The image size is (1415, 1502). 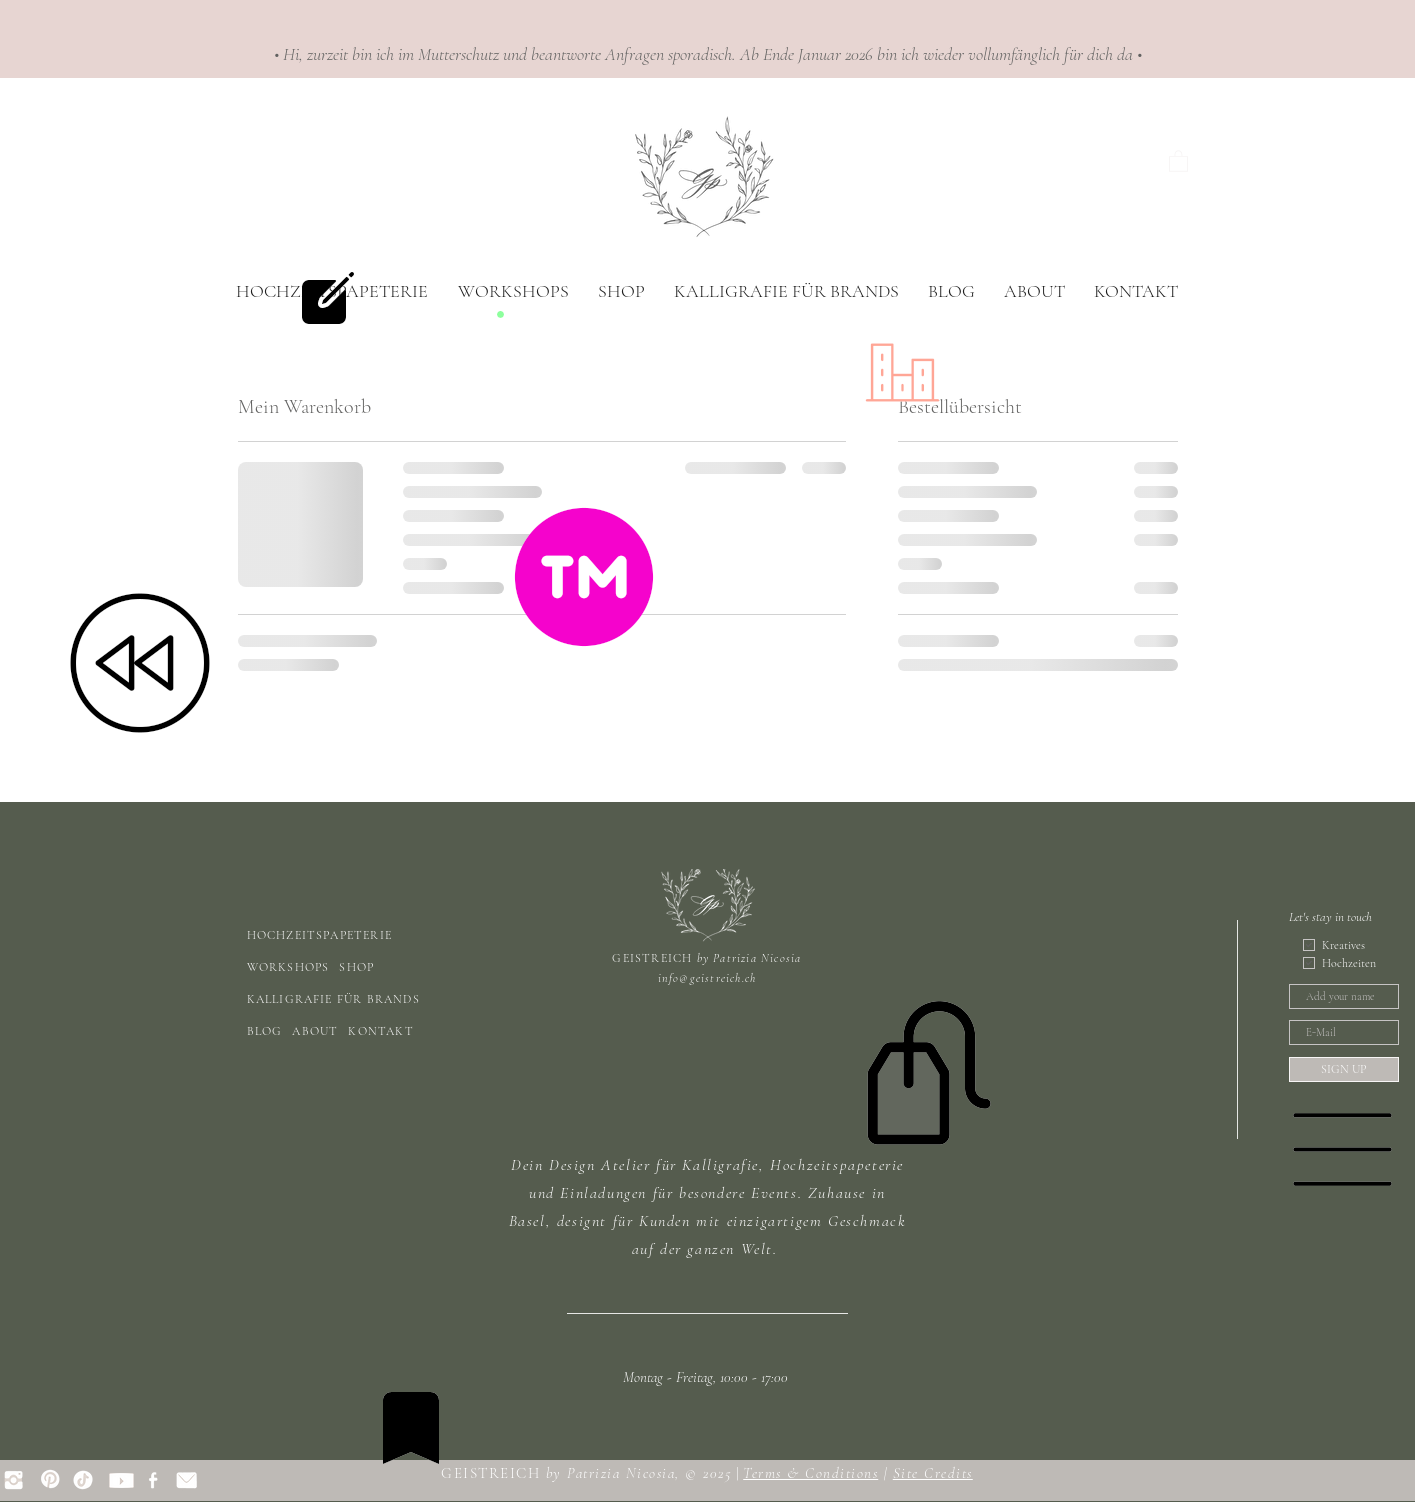 What do you see at coordinates (411, 1428) in the screenshot?
I see `bookmark this item` at bounding box center [411, 1428].